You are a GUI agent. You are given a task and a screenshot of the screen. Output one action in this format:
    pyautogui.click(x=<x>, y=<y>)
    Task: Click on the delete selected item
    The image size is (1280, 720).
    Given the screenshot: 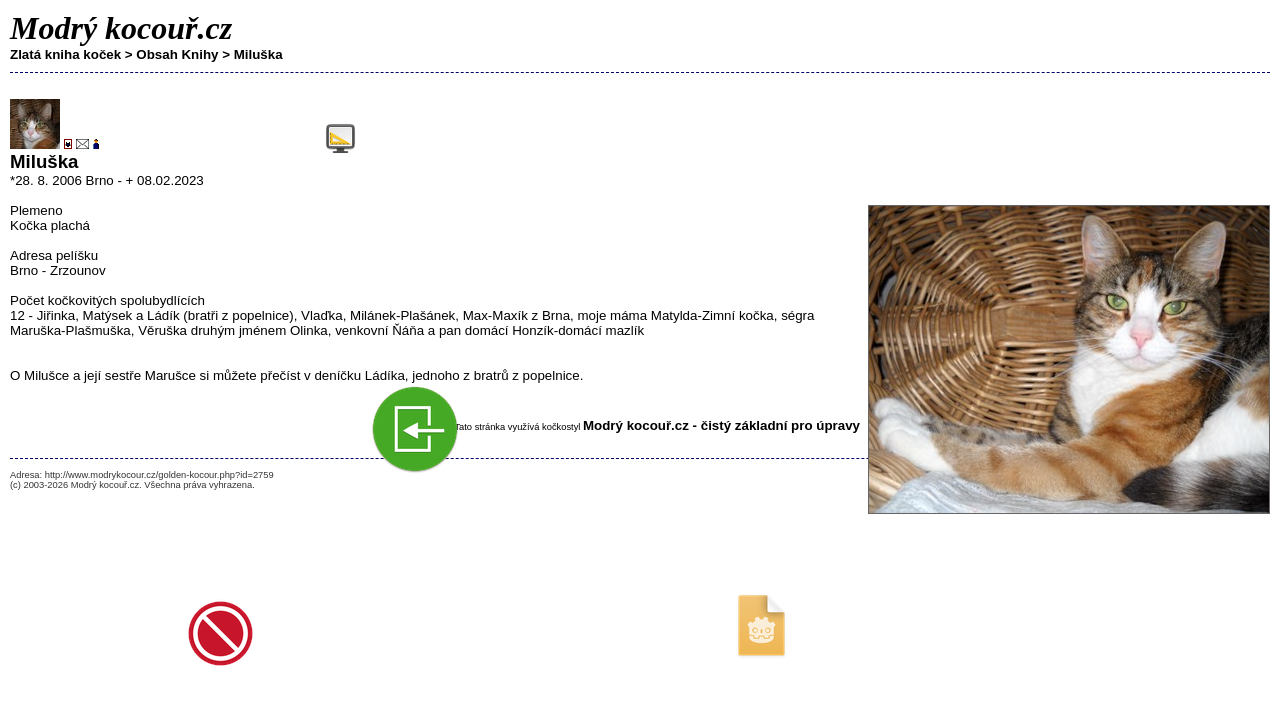 What is the action you would take?
    pyautogui.click(x=220, y=633)
    